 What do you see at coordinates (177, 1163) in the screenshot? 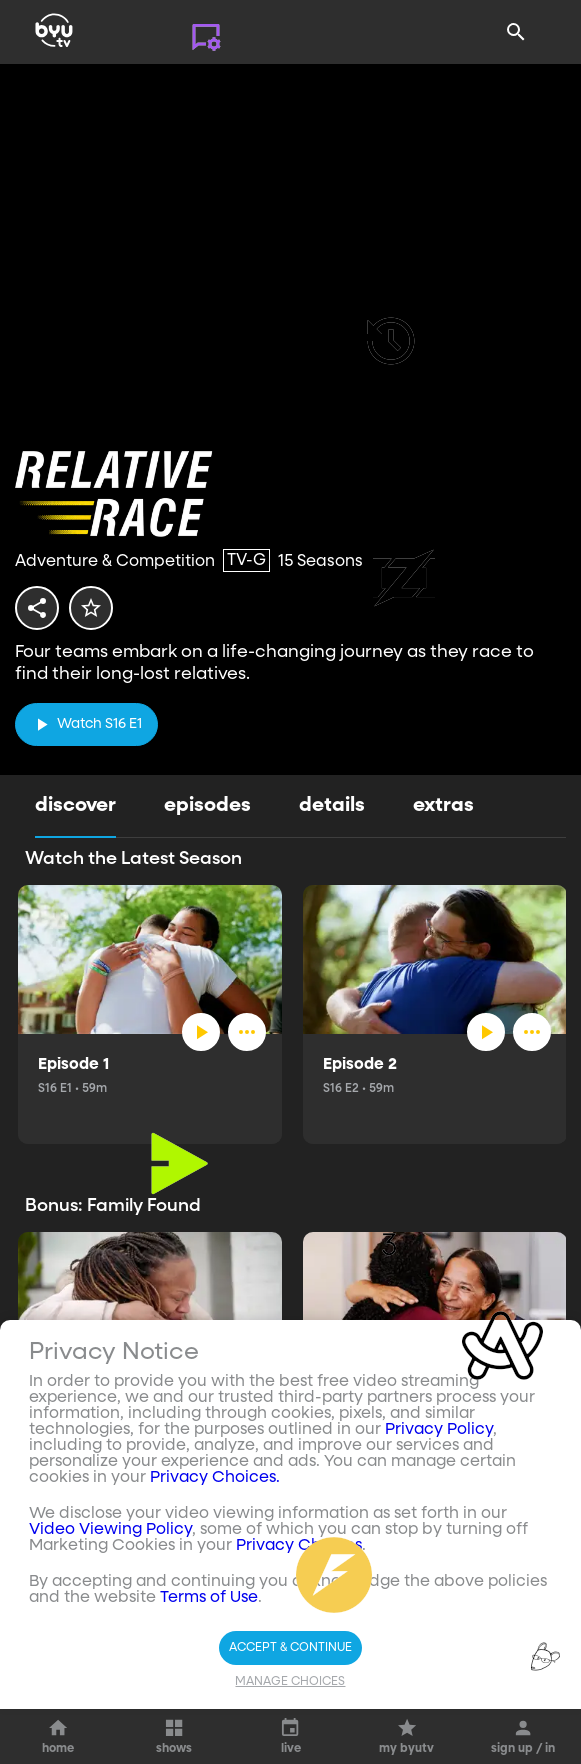
I see `send a message or submit content` at bounding box center [177, 1163].